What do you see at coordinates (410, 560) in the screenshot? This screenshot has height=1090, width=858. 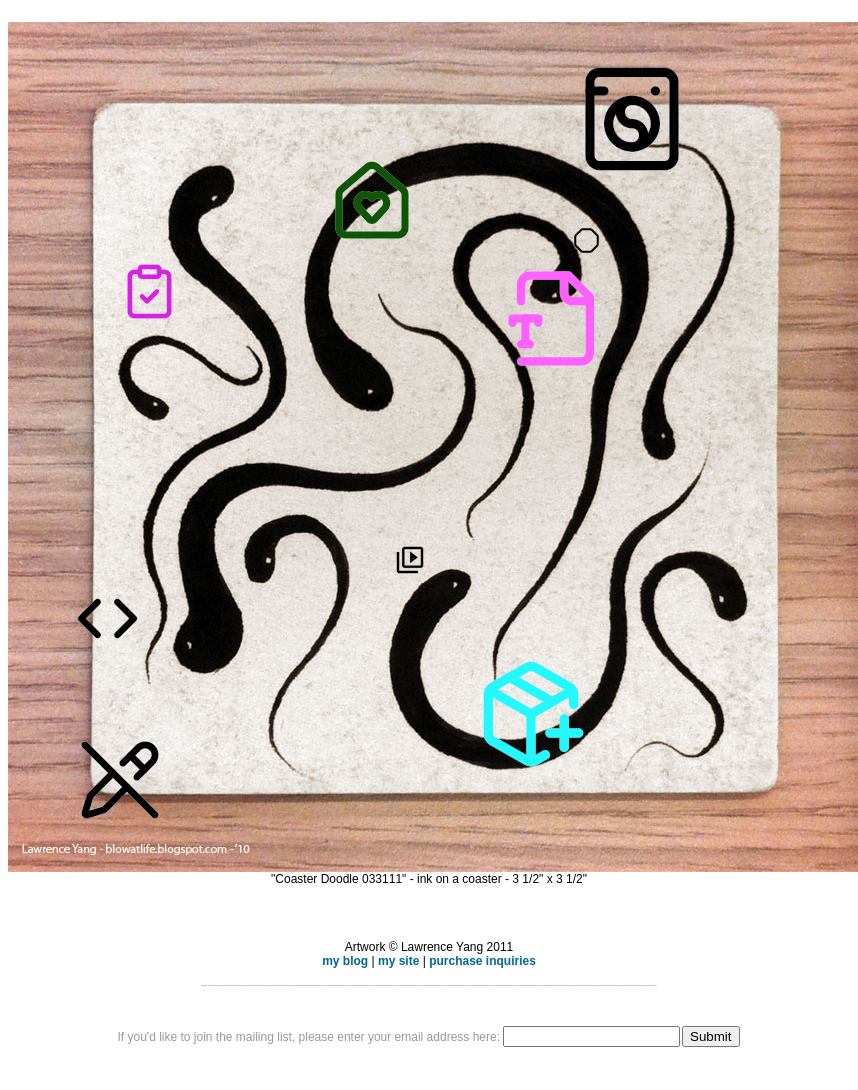 I see `access your video library` at bounding box center [410, 560].